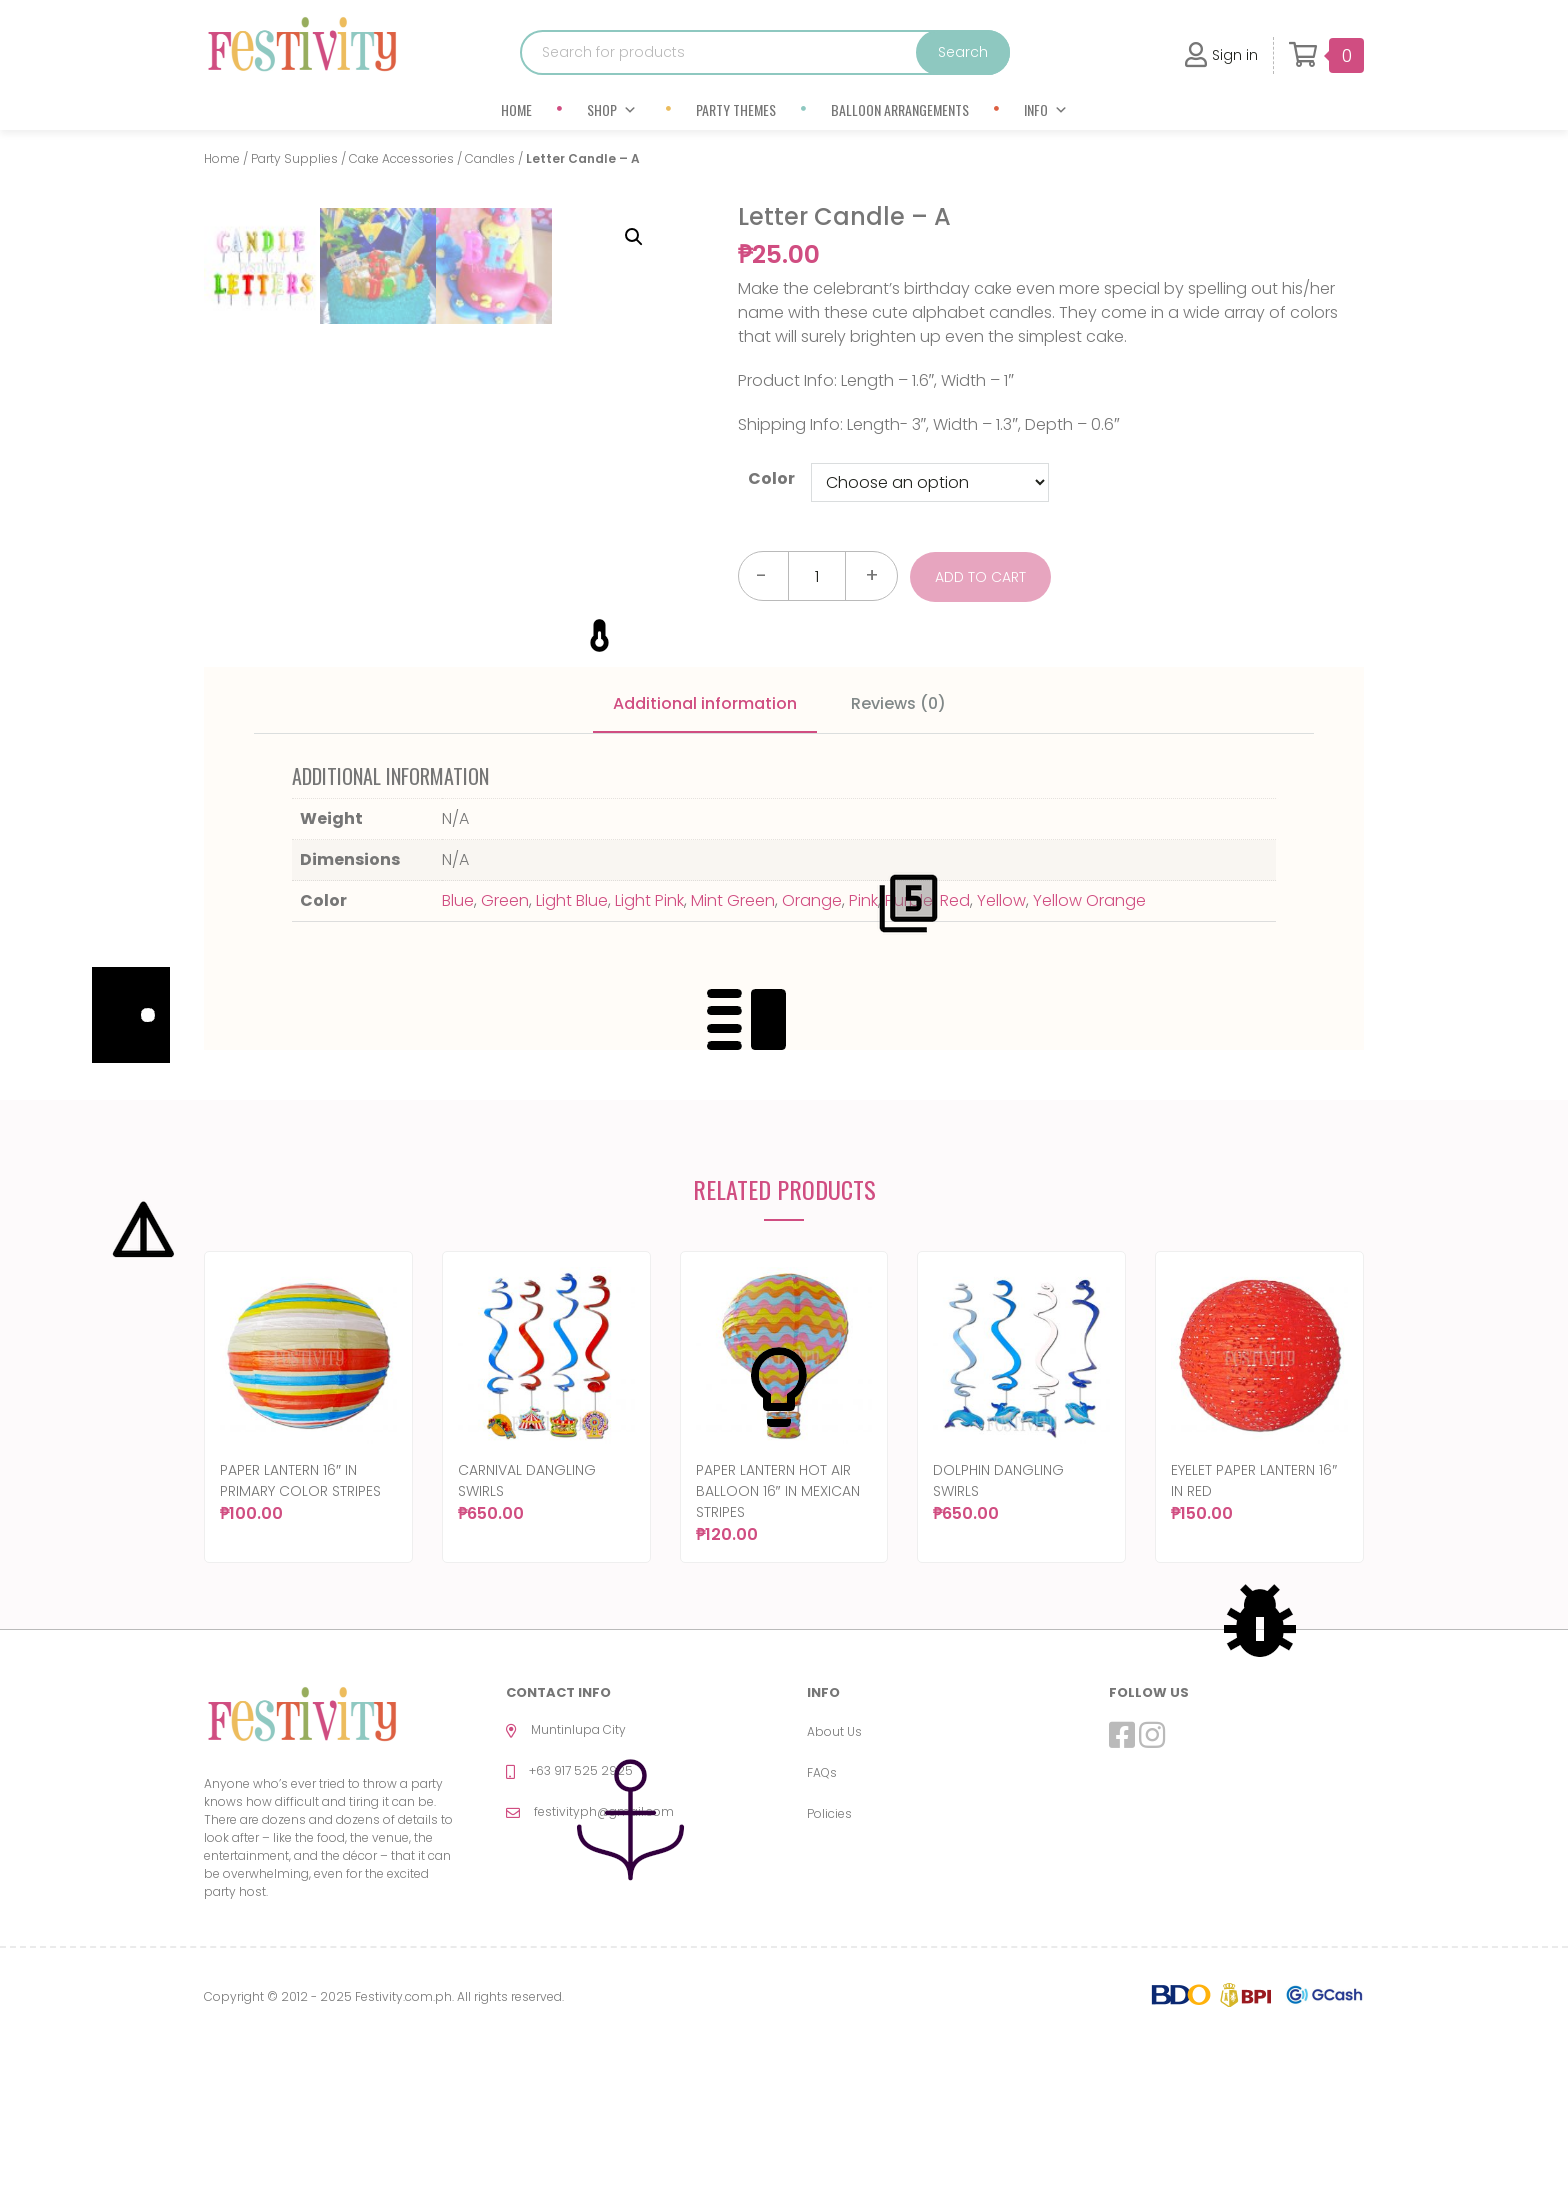 The image size is (1568, 2196). Describe the element at coordinates (746, 1019) in the screenshot. I see `toggle vertical split view layout` at that location.